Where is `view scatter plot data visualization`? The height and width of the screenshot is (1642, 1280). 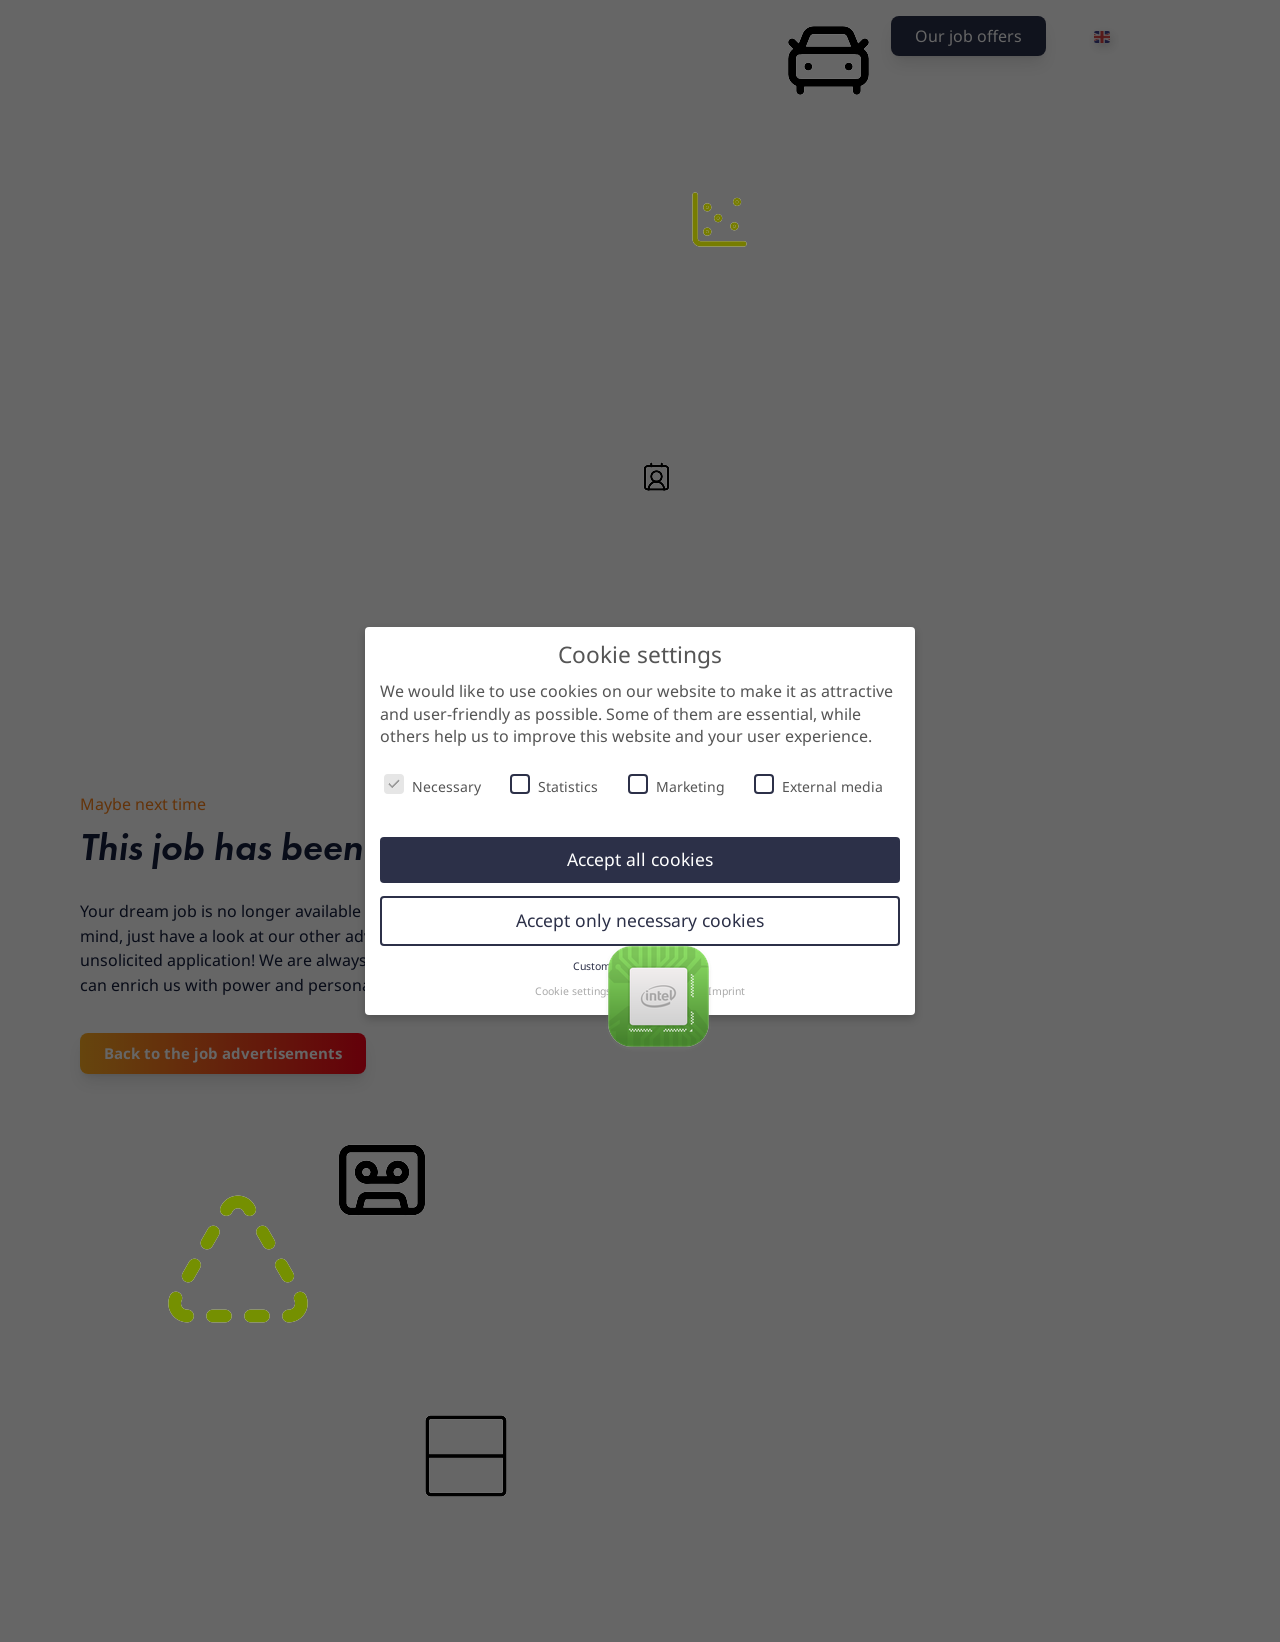
view scatter plot data visualization is located at coordinates (719, 219).